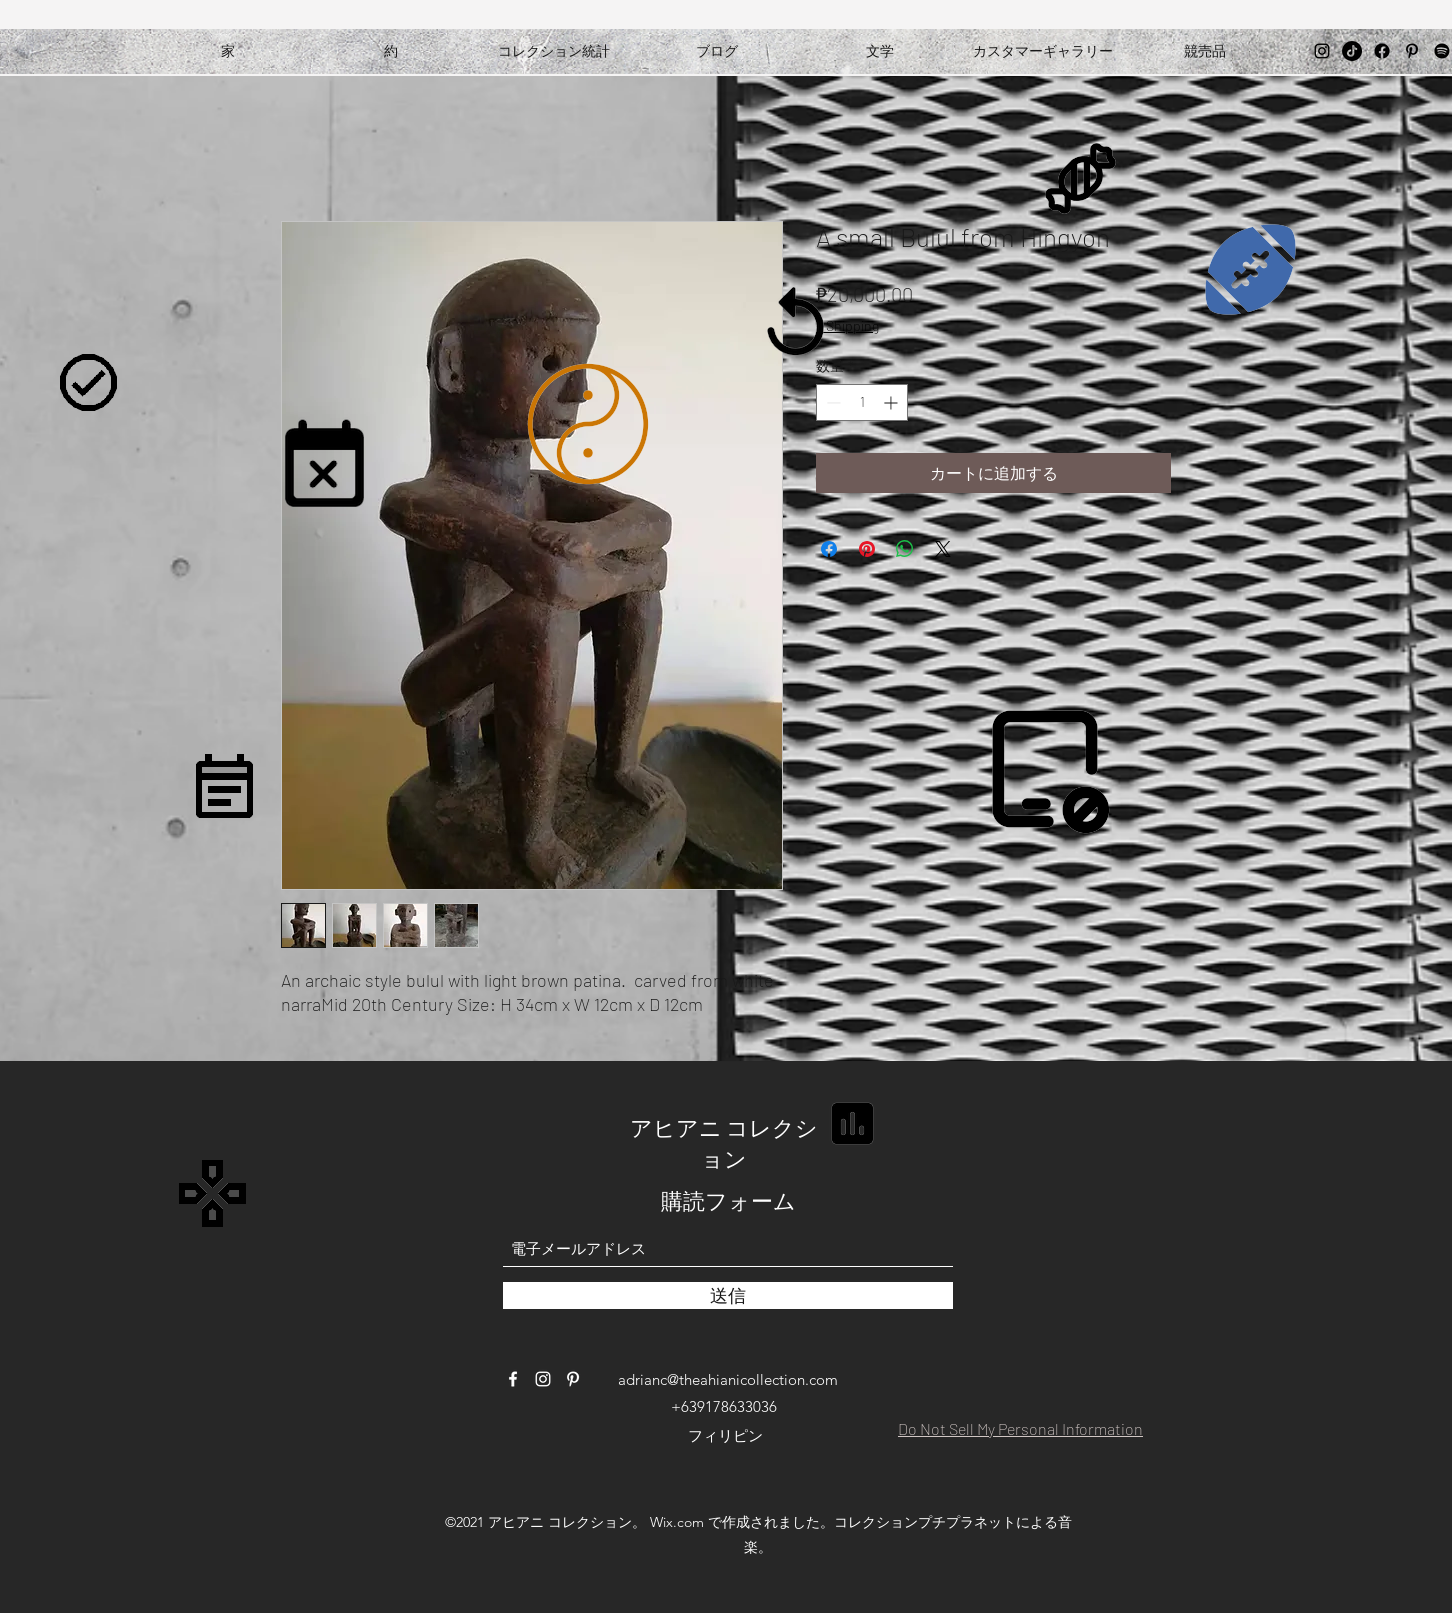  Describe the element at coordinates (224, 789) in the screenshot. I see `view event details or notes` at that location.